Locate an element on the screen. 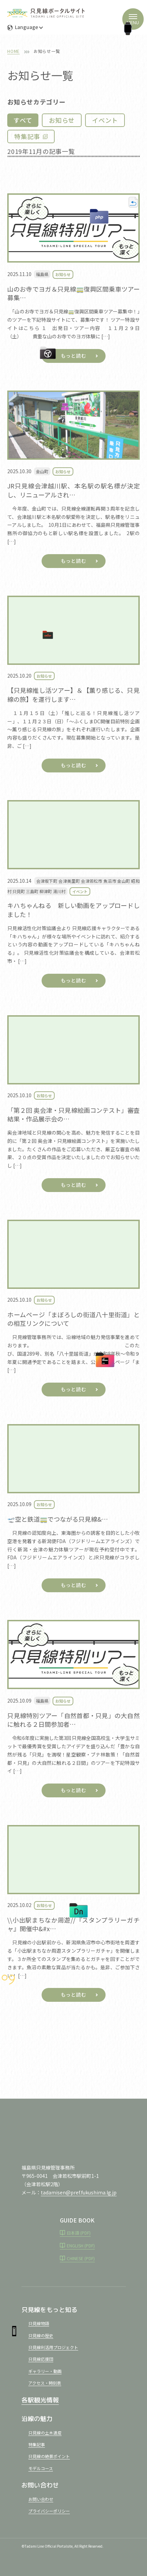  indicates punctuation input mode is active in fcitx is located at coordinates (8, 1980).